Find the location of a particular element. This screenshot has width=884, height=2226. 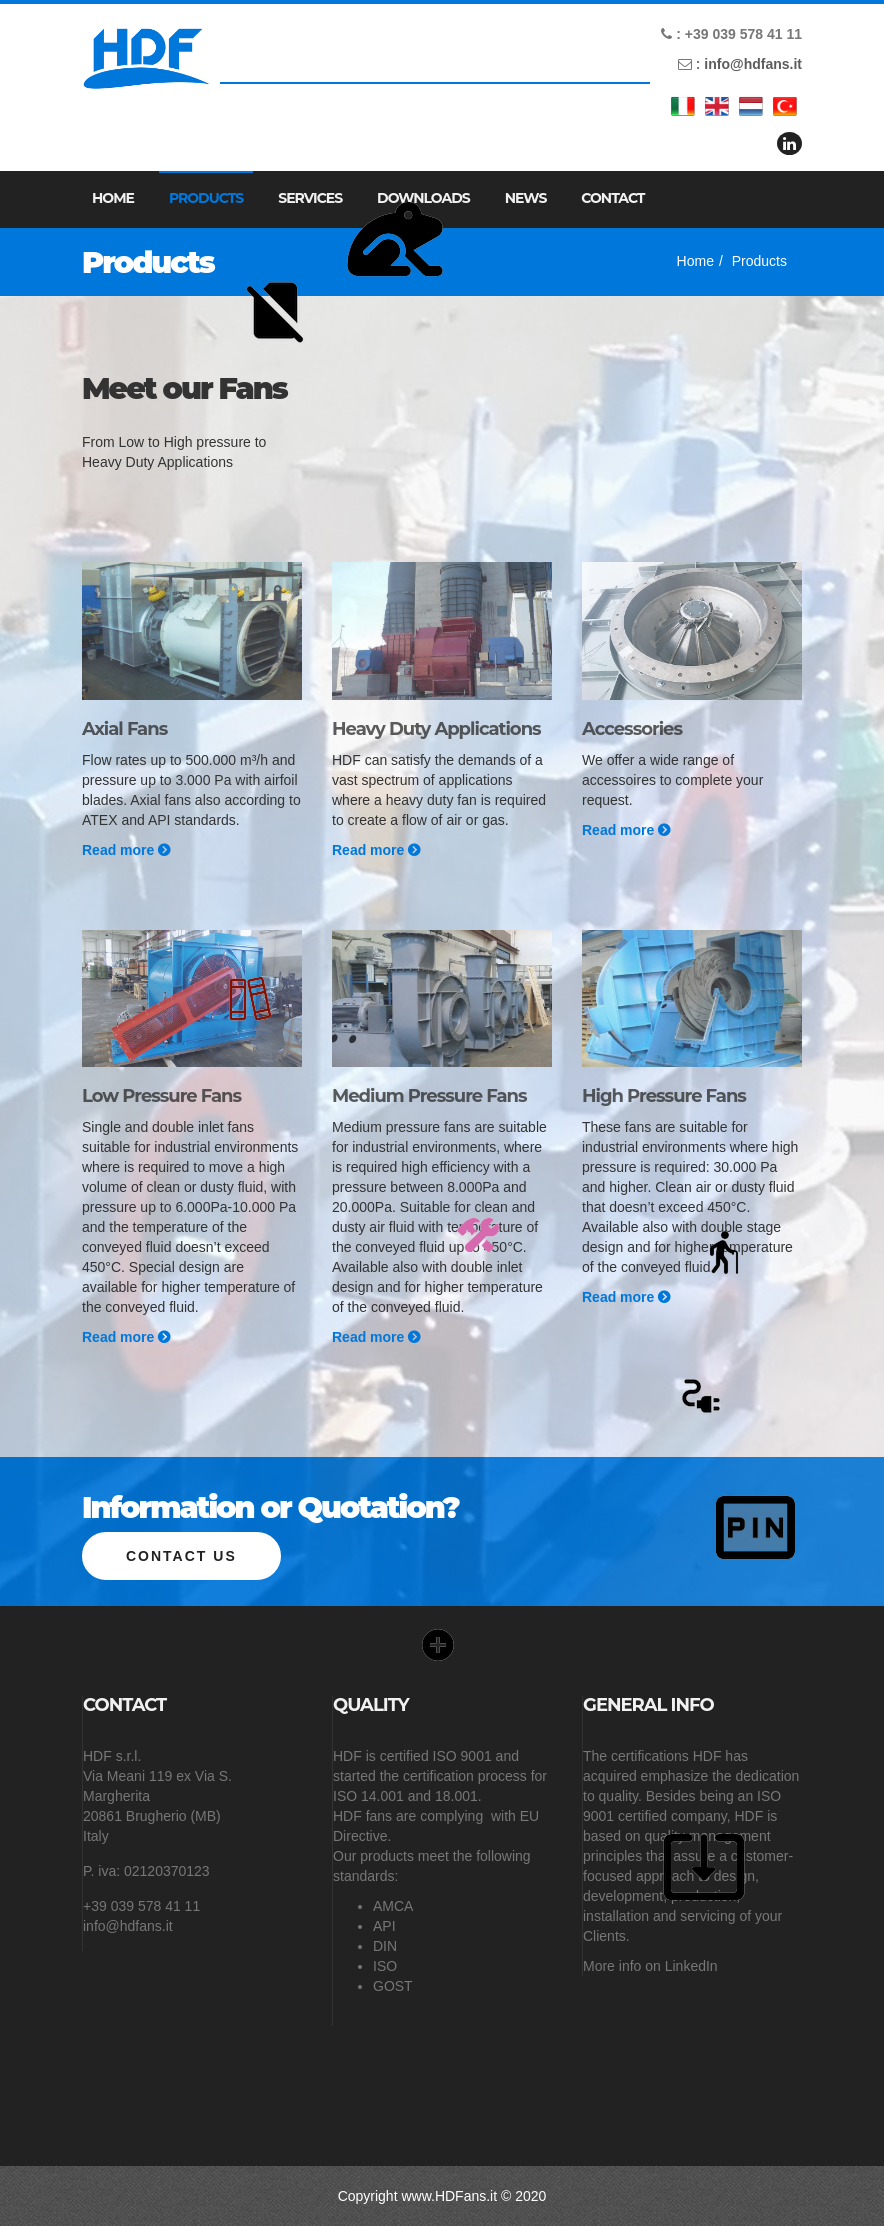

enter or manage your PIN code is located at coordinates (755, 1527).